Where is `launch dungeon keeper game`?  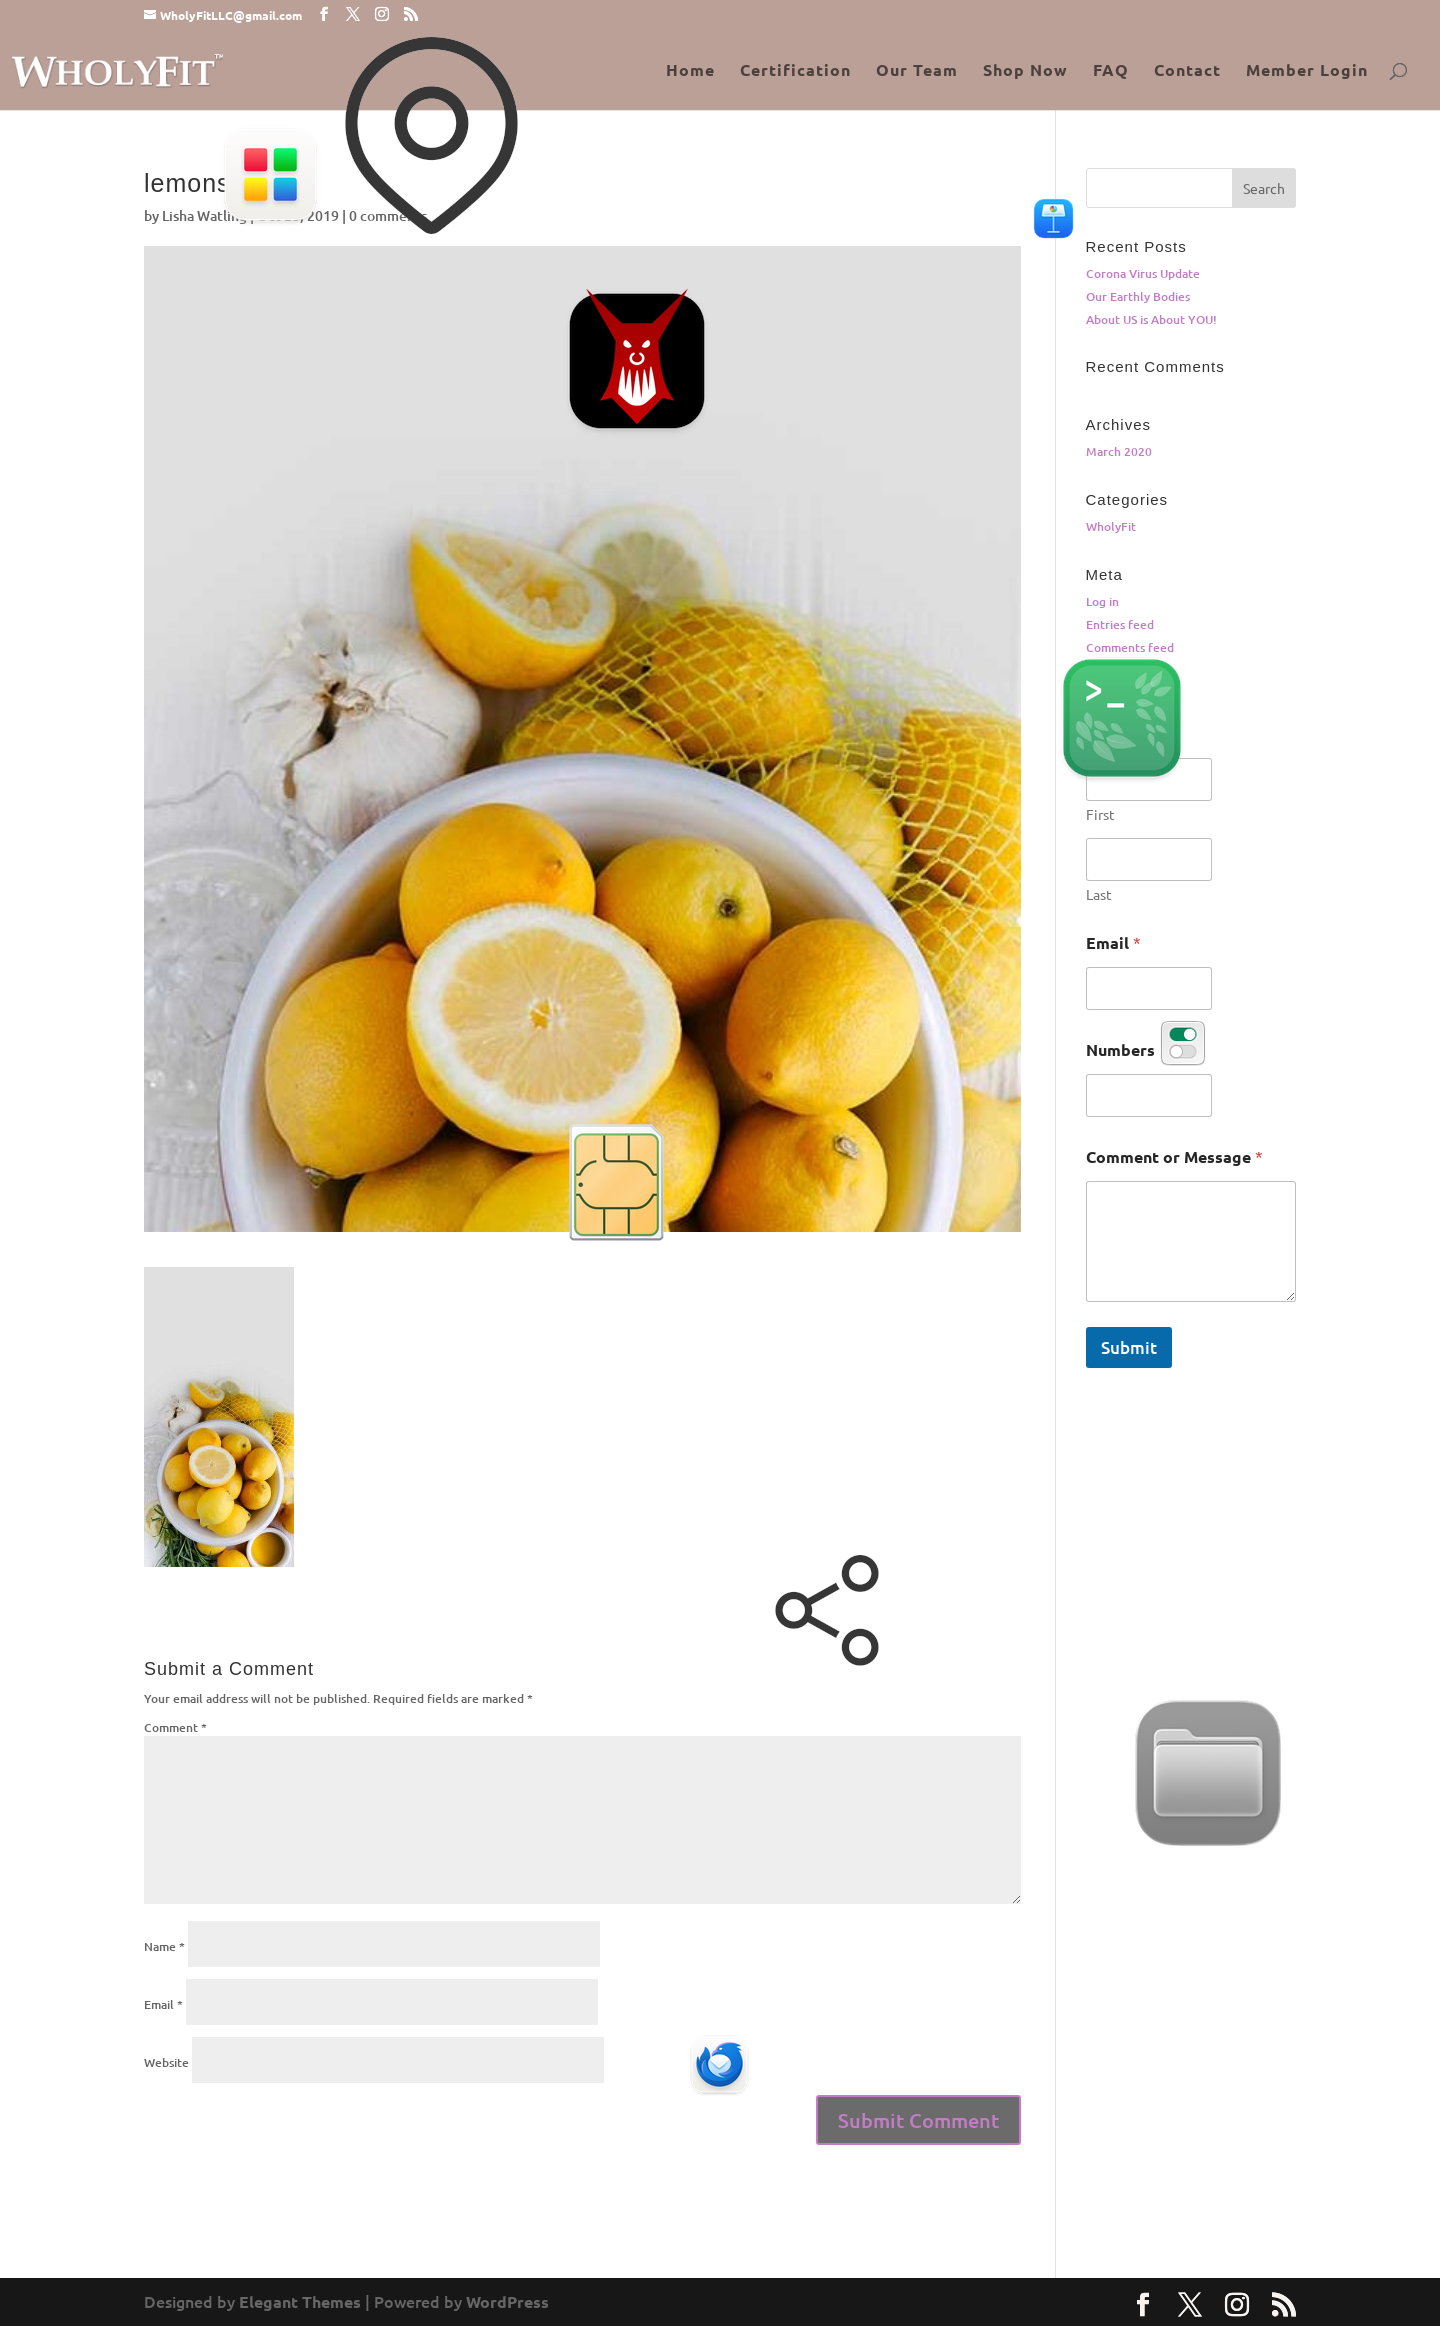 launch dungeon keeper game is located at coordinates (637, 361).